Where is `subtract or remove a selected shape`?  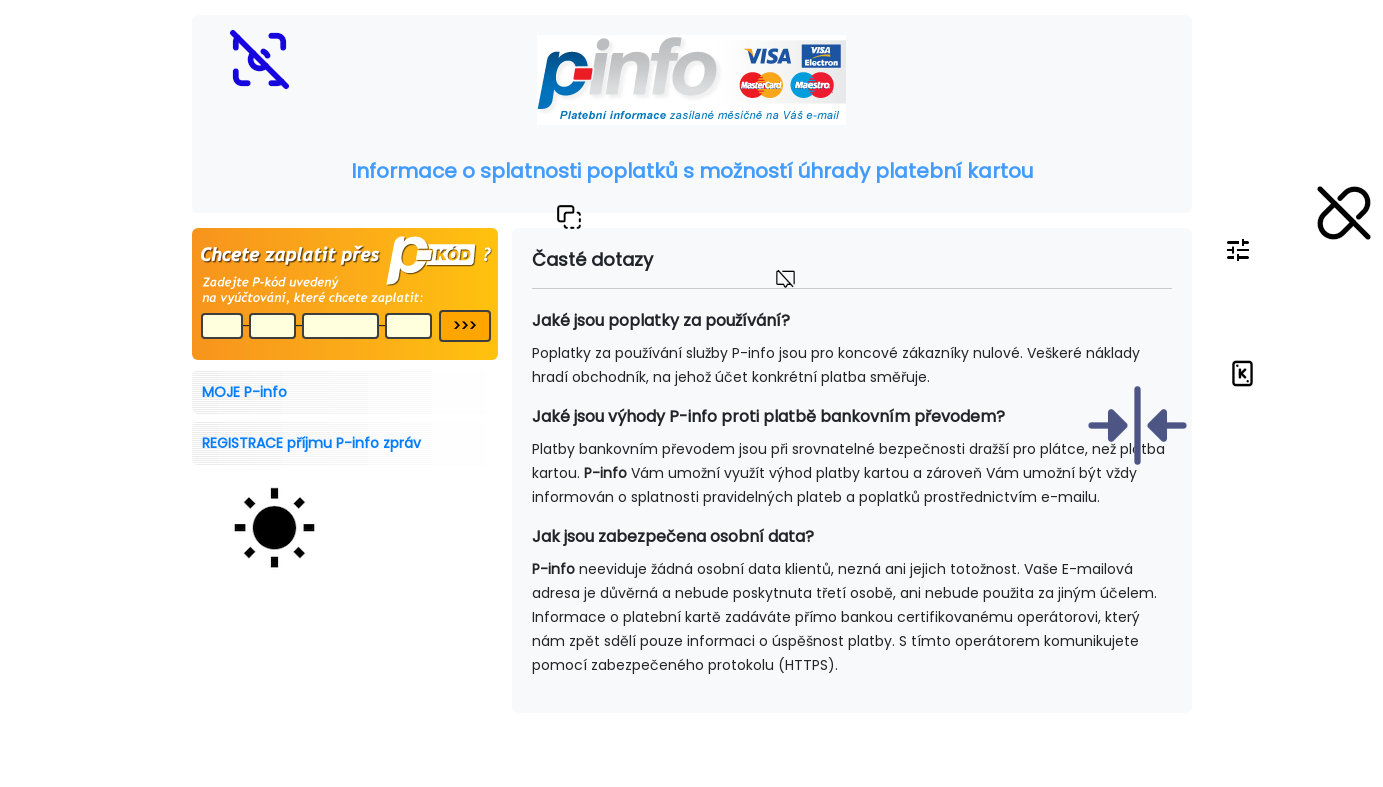
subtract or remove a selected shape is located at coordinates (569, 217).